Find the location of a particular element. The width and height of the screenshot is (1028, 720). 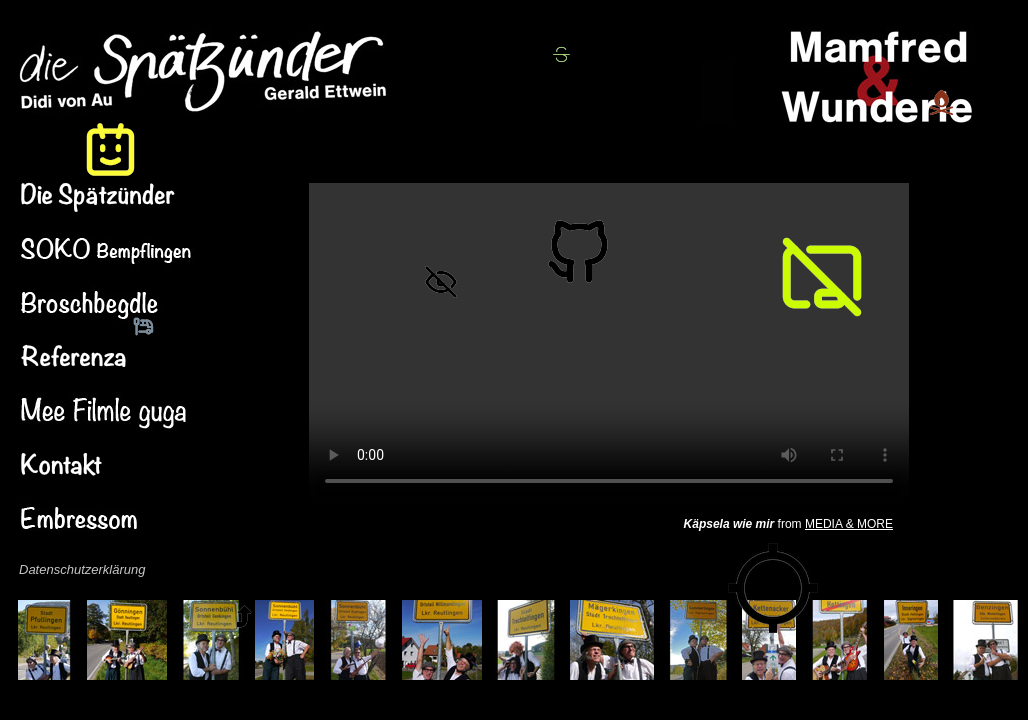

view project on github is located at coordinates (579, 251).